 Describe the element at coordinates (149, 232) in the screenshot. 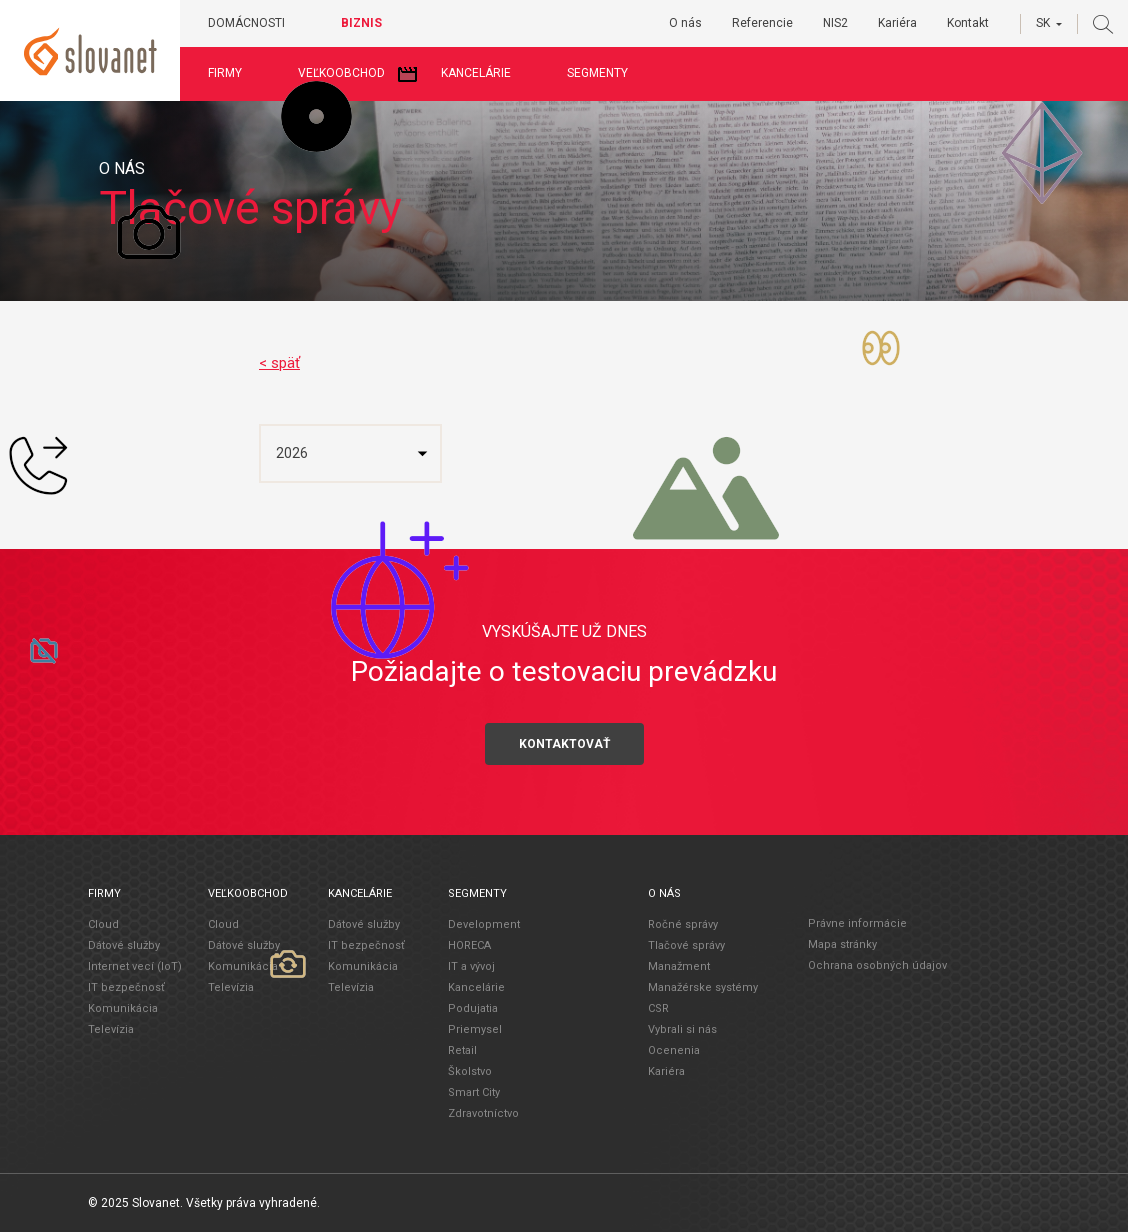

I see `take a photo` at that location.